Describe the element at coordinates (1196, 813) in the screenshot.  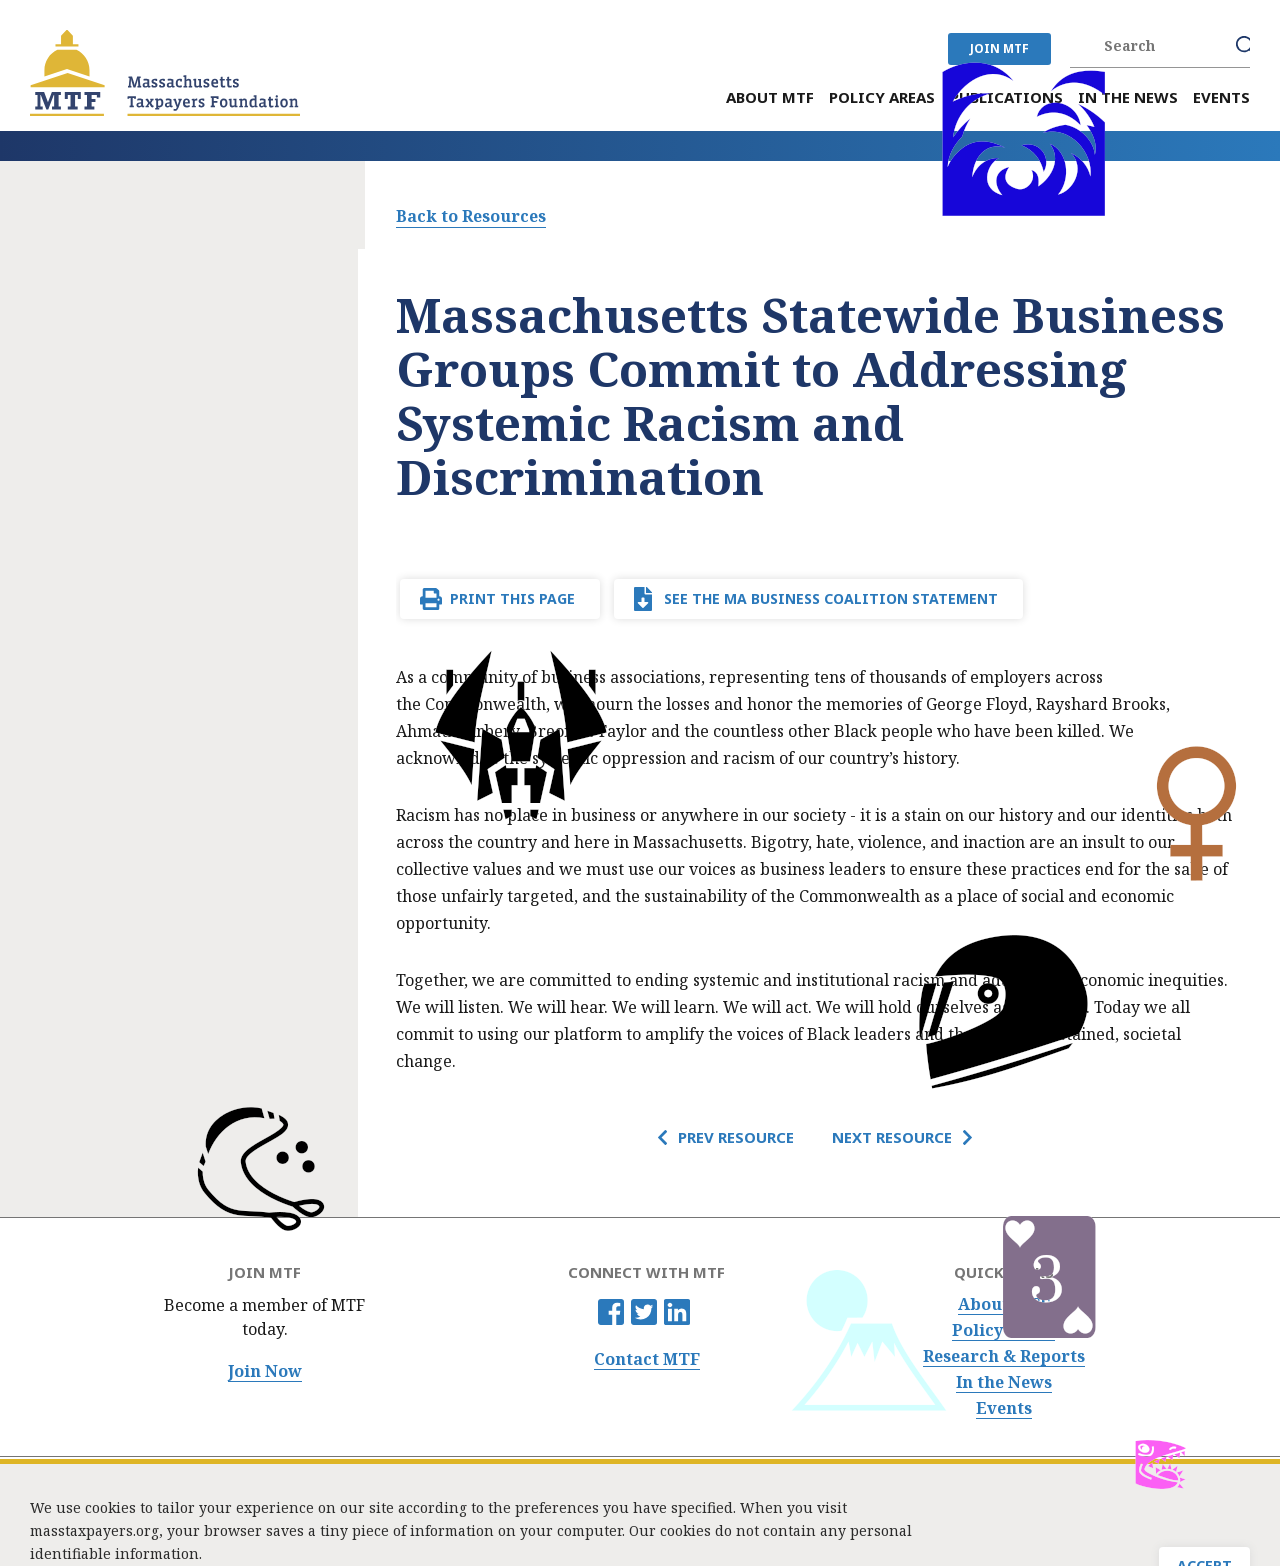
I see `select female gender option` at that location.